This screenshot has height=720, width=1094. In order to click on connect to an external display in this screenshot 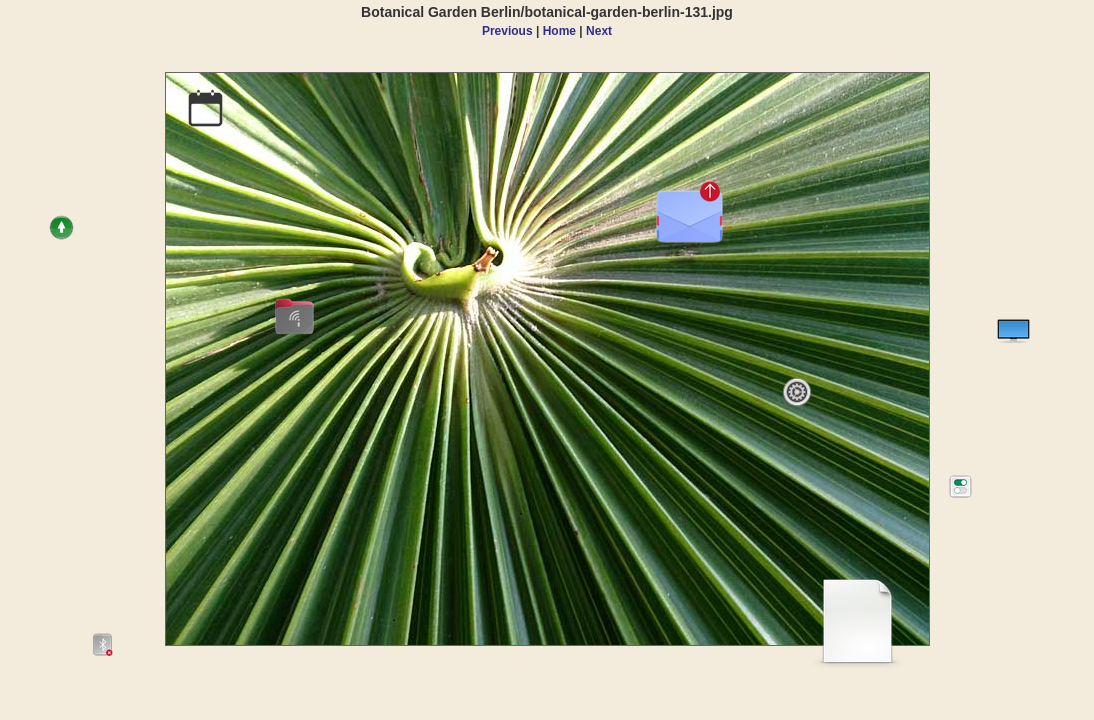, I will do `click(1013, 327)`.